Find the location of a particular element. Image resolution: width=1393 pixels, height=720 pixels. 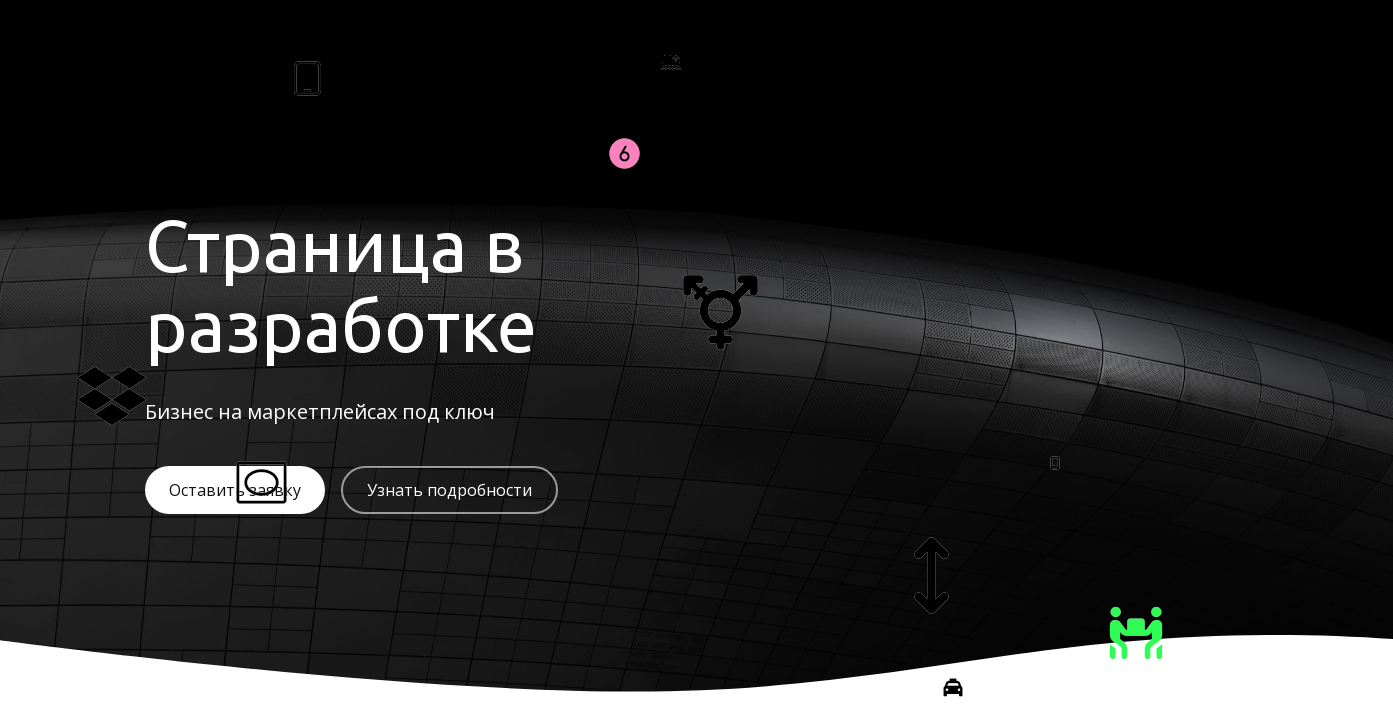

view on tablet device is located at coordinates (307, 78).